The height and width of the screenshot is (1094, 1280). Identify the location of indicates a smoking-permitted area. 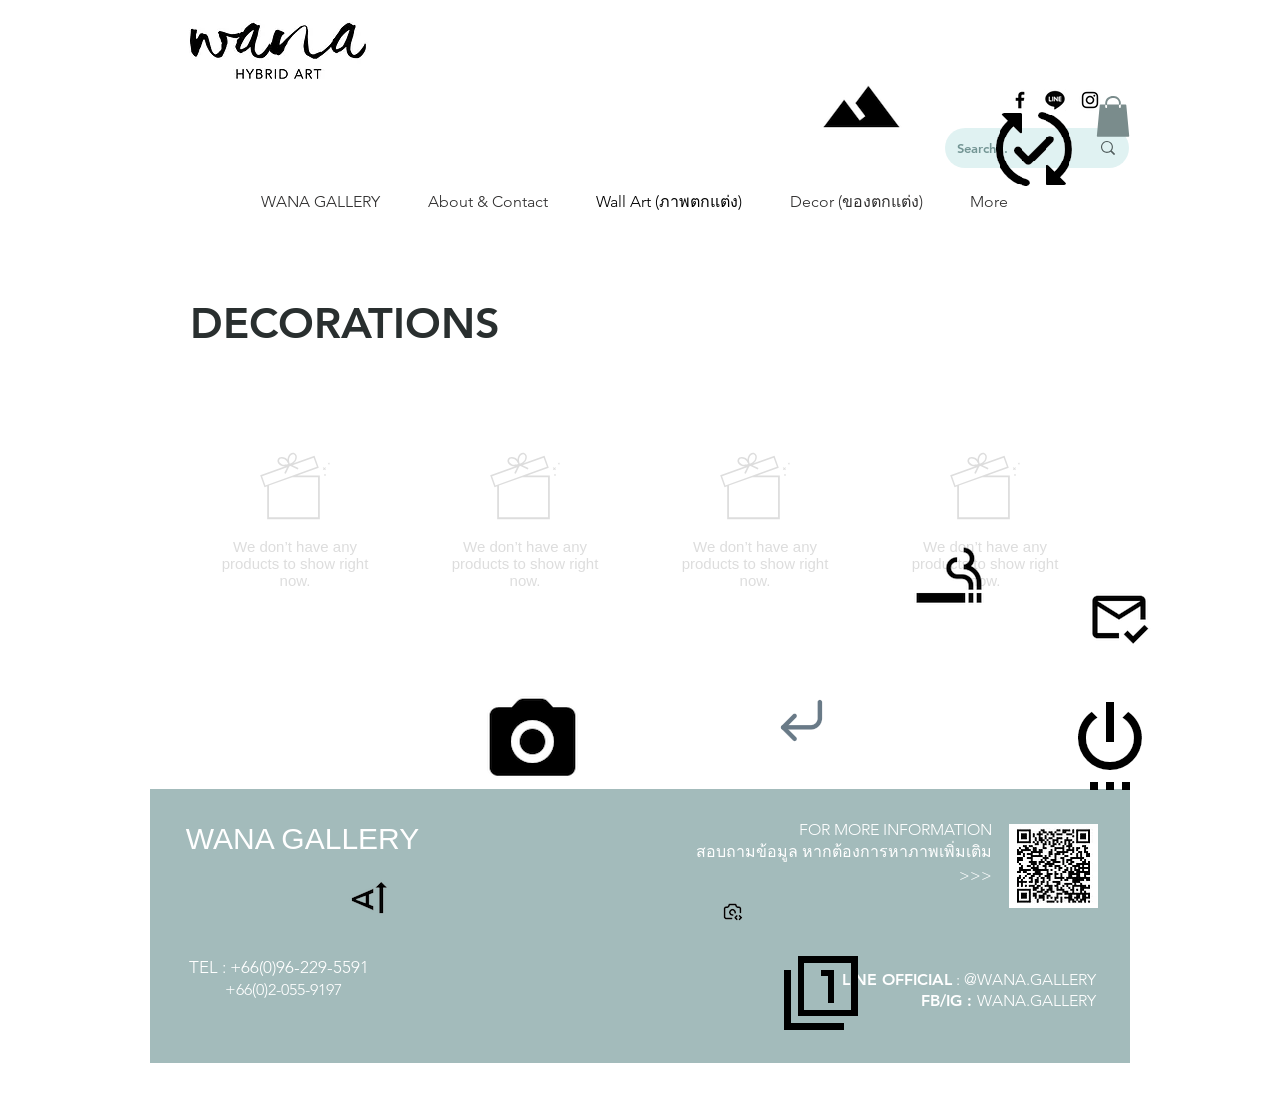
(949, 580).